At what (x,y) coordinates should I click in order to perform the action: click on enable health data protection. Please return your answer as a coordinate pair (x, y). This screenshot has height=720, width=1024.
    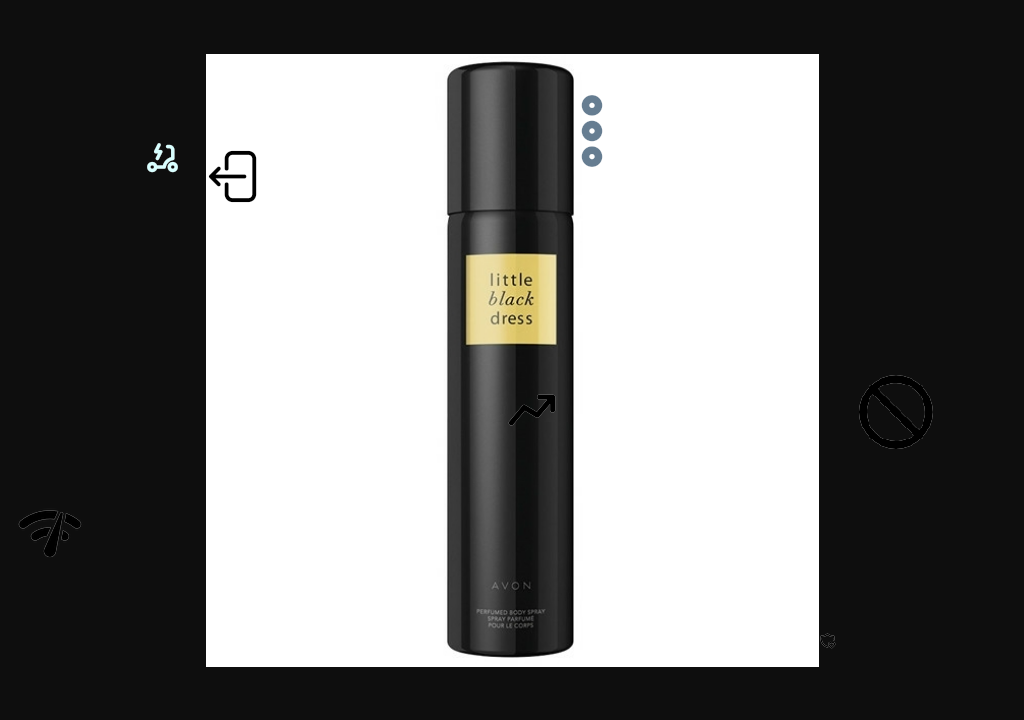
    Looking at the image, I should click on (827, 640).